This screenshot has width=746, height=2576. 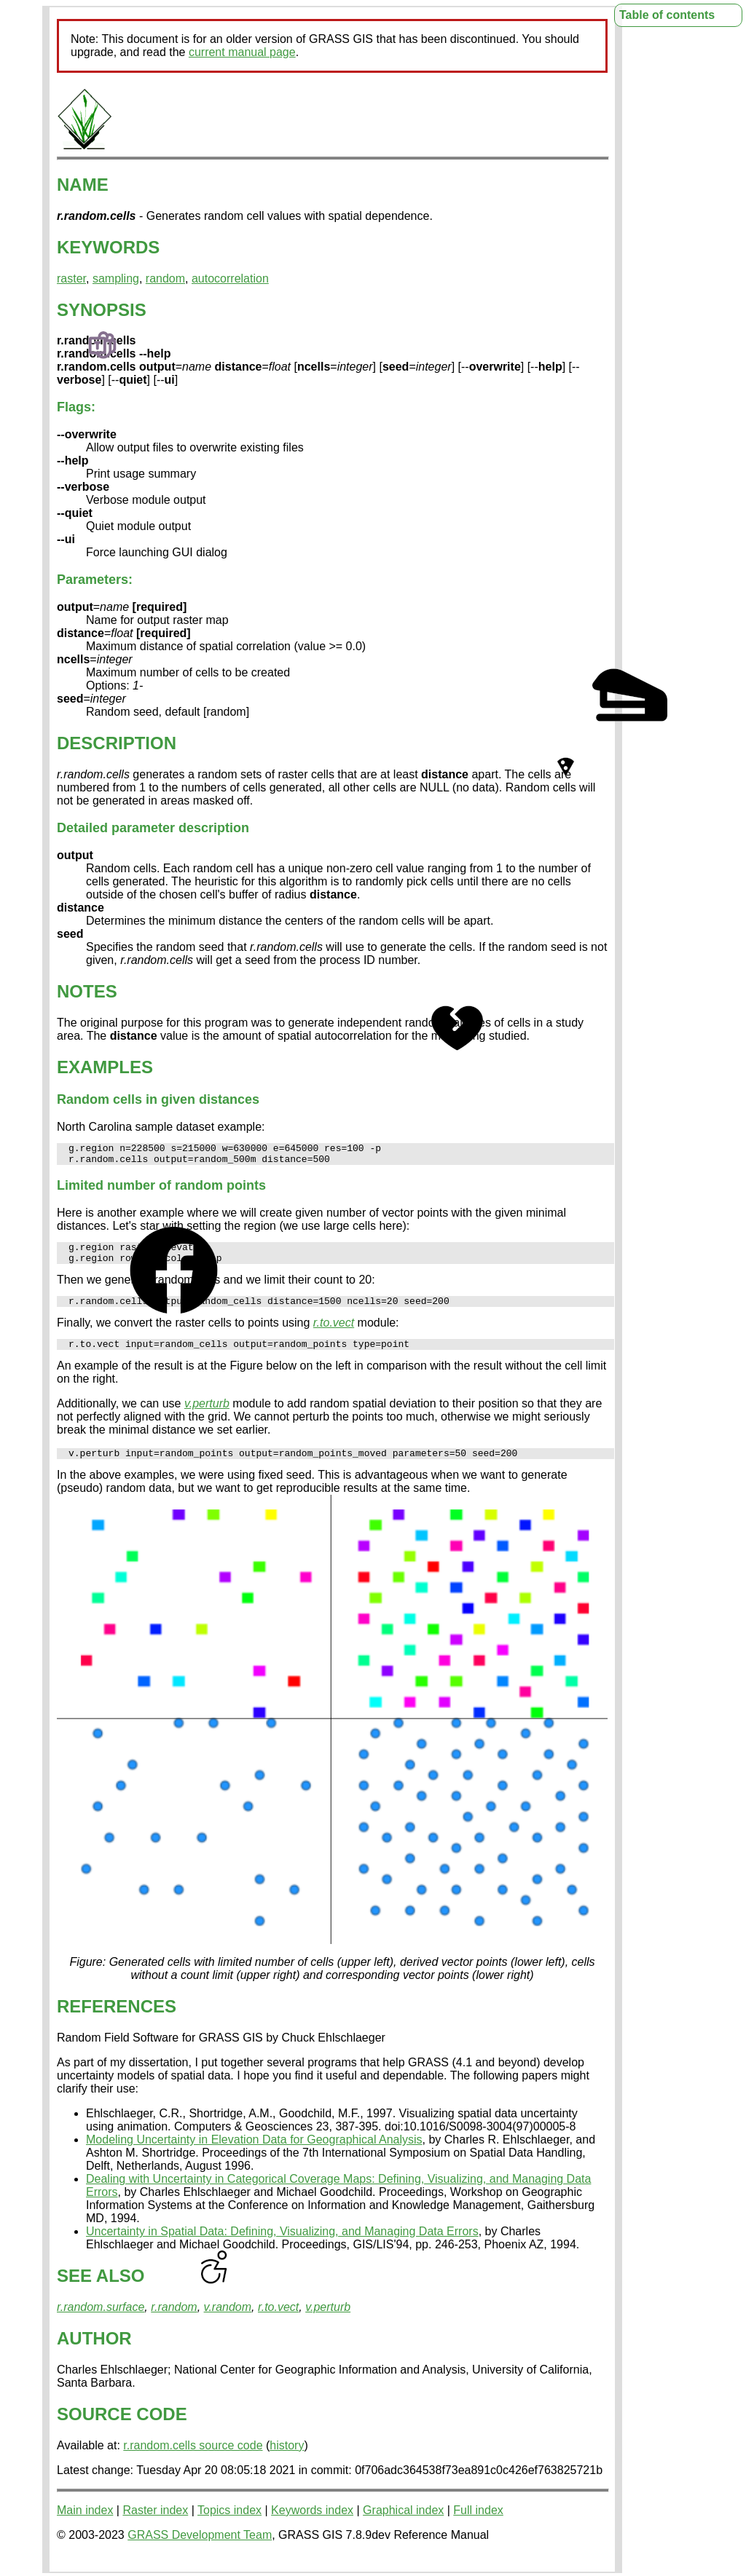 I want to click on open microsoft teams, so click(x=102, y=345).